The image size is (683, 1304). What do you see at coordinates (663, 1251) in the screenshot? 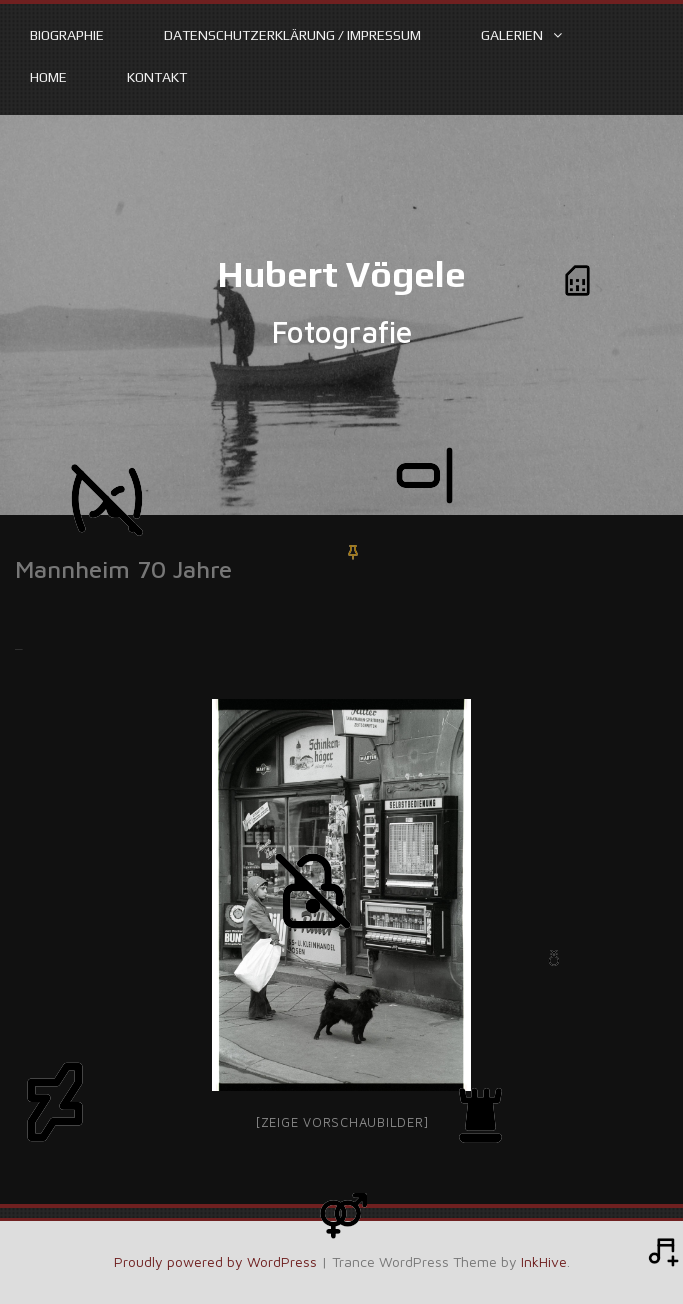
I see `add a new song to your library` at bounding box center [663, 1251].